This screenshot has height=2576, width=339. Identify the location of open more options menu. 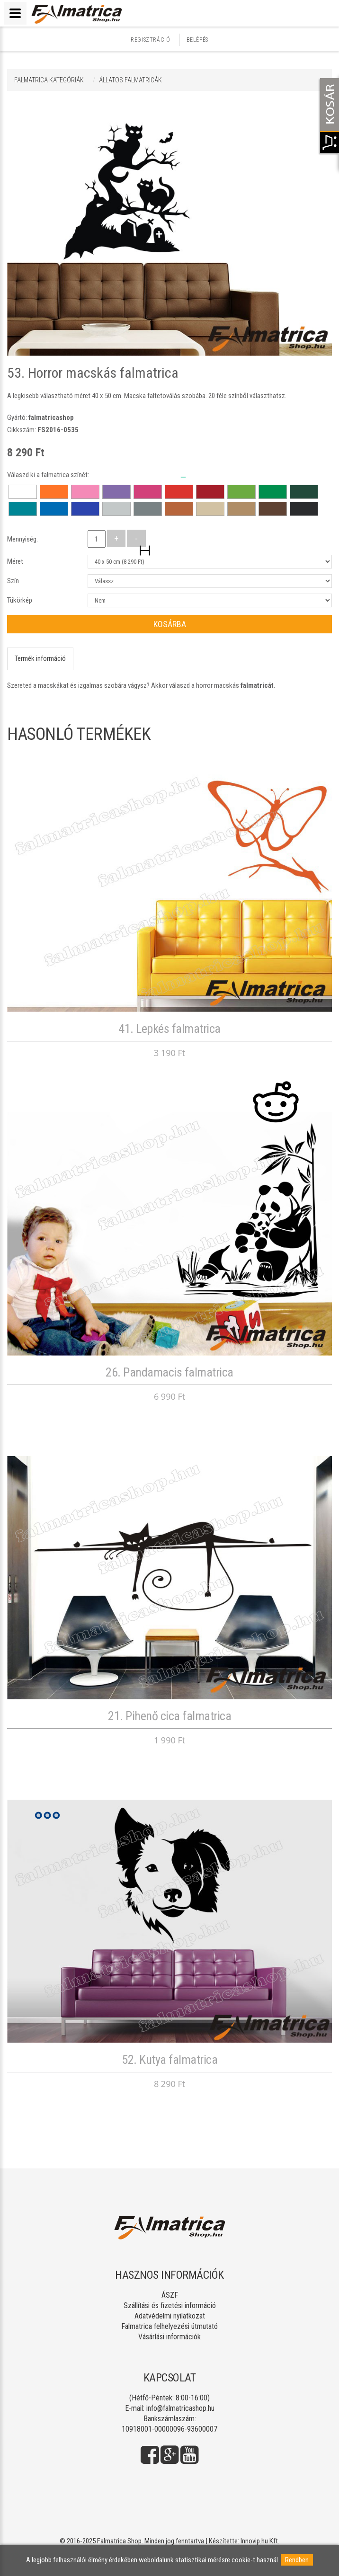
(47, 1815).